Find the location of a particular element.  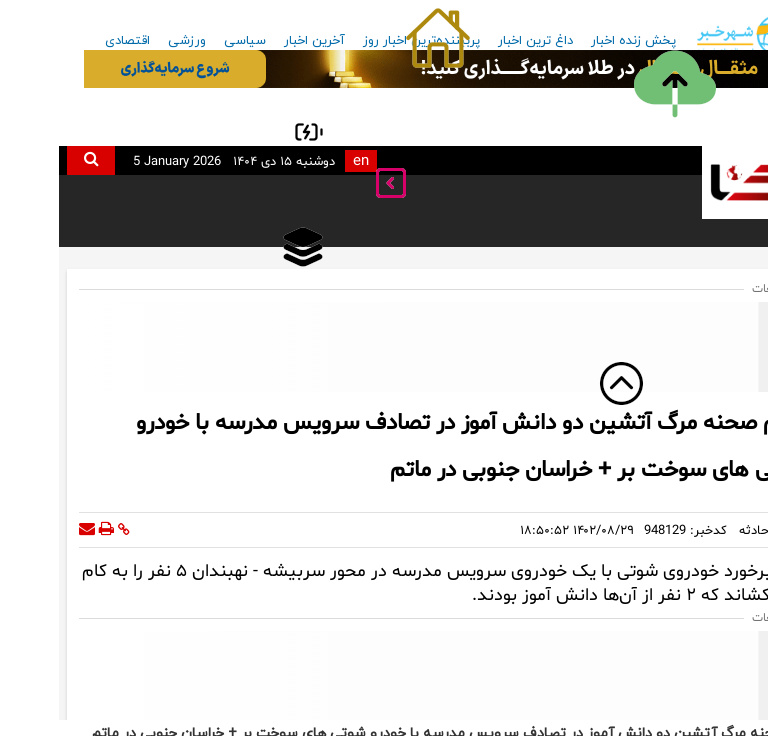

indicates device is currently charging is located at coordinates (309, 132).